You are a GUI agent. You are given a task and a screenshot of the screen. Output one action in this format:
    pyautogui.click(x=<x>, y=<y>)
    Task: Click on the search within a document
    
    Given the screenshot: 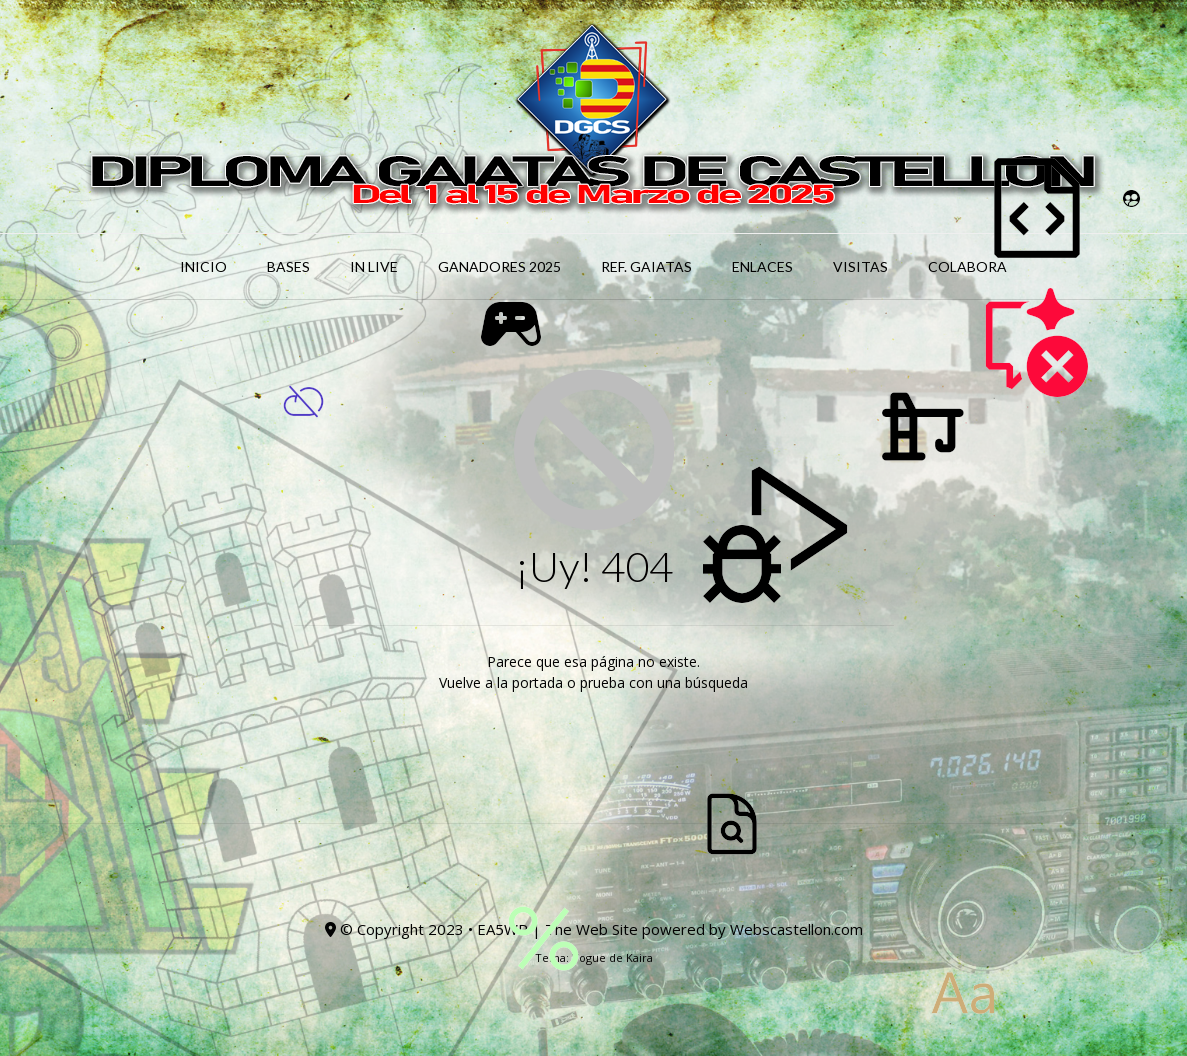 What is the action you would take?
    pyautogui.click(x=732, y=825)
    